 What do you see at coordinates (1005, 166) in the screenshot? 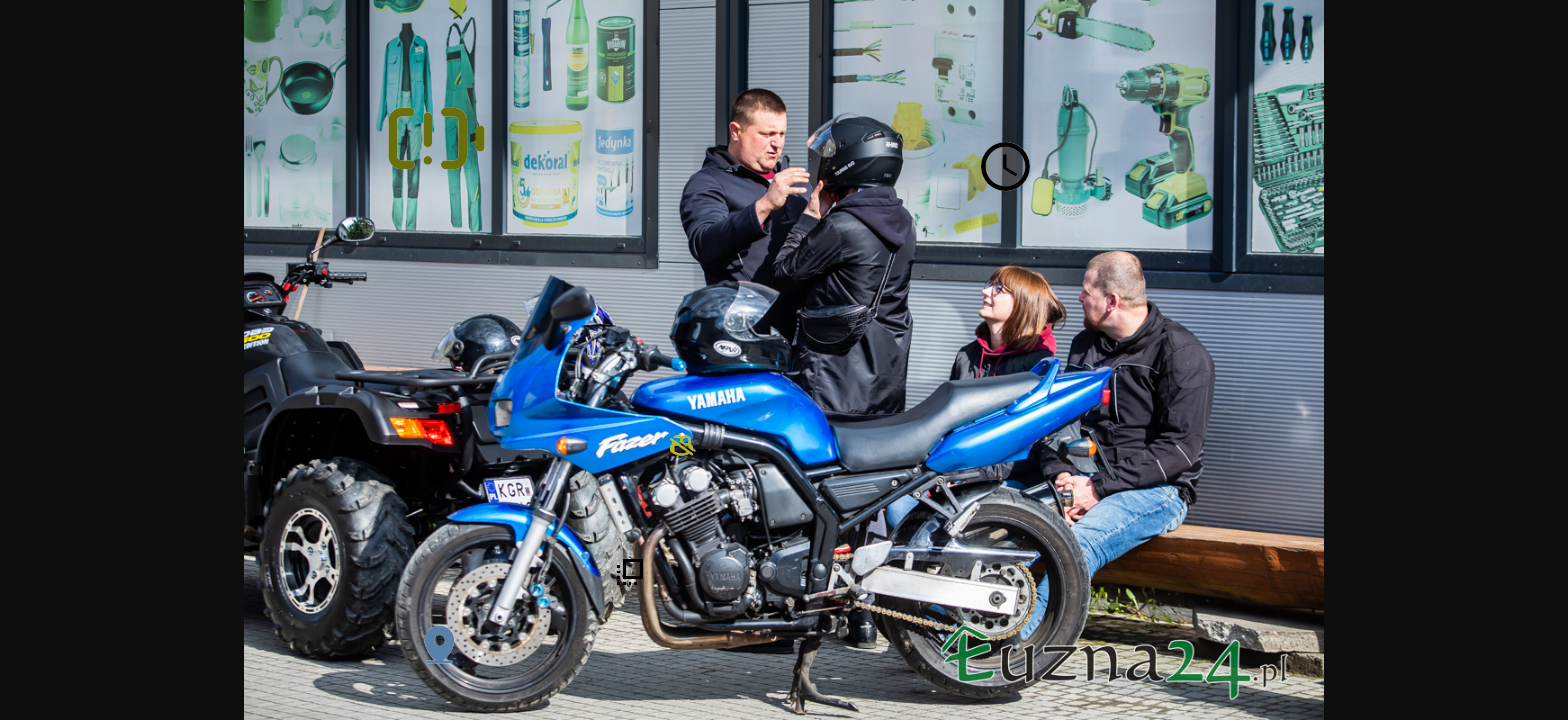
I see `view schedule or upcoming events` at bounding box center [1005, 166].